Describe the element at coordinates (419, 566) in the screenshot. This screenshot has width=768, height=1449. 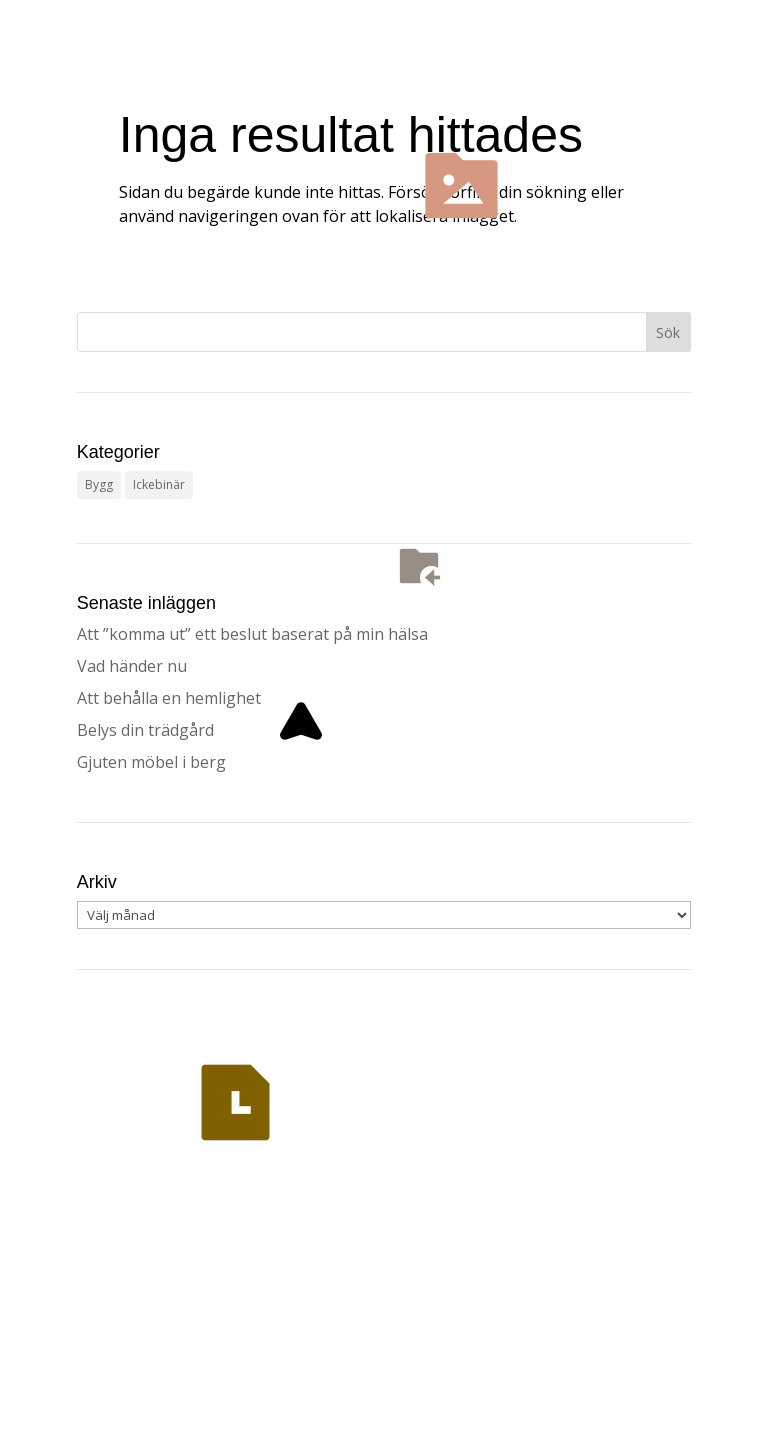
I see `view received files or downloads` at that location.